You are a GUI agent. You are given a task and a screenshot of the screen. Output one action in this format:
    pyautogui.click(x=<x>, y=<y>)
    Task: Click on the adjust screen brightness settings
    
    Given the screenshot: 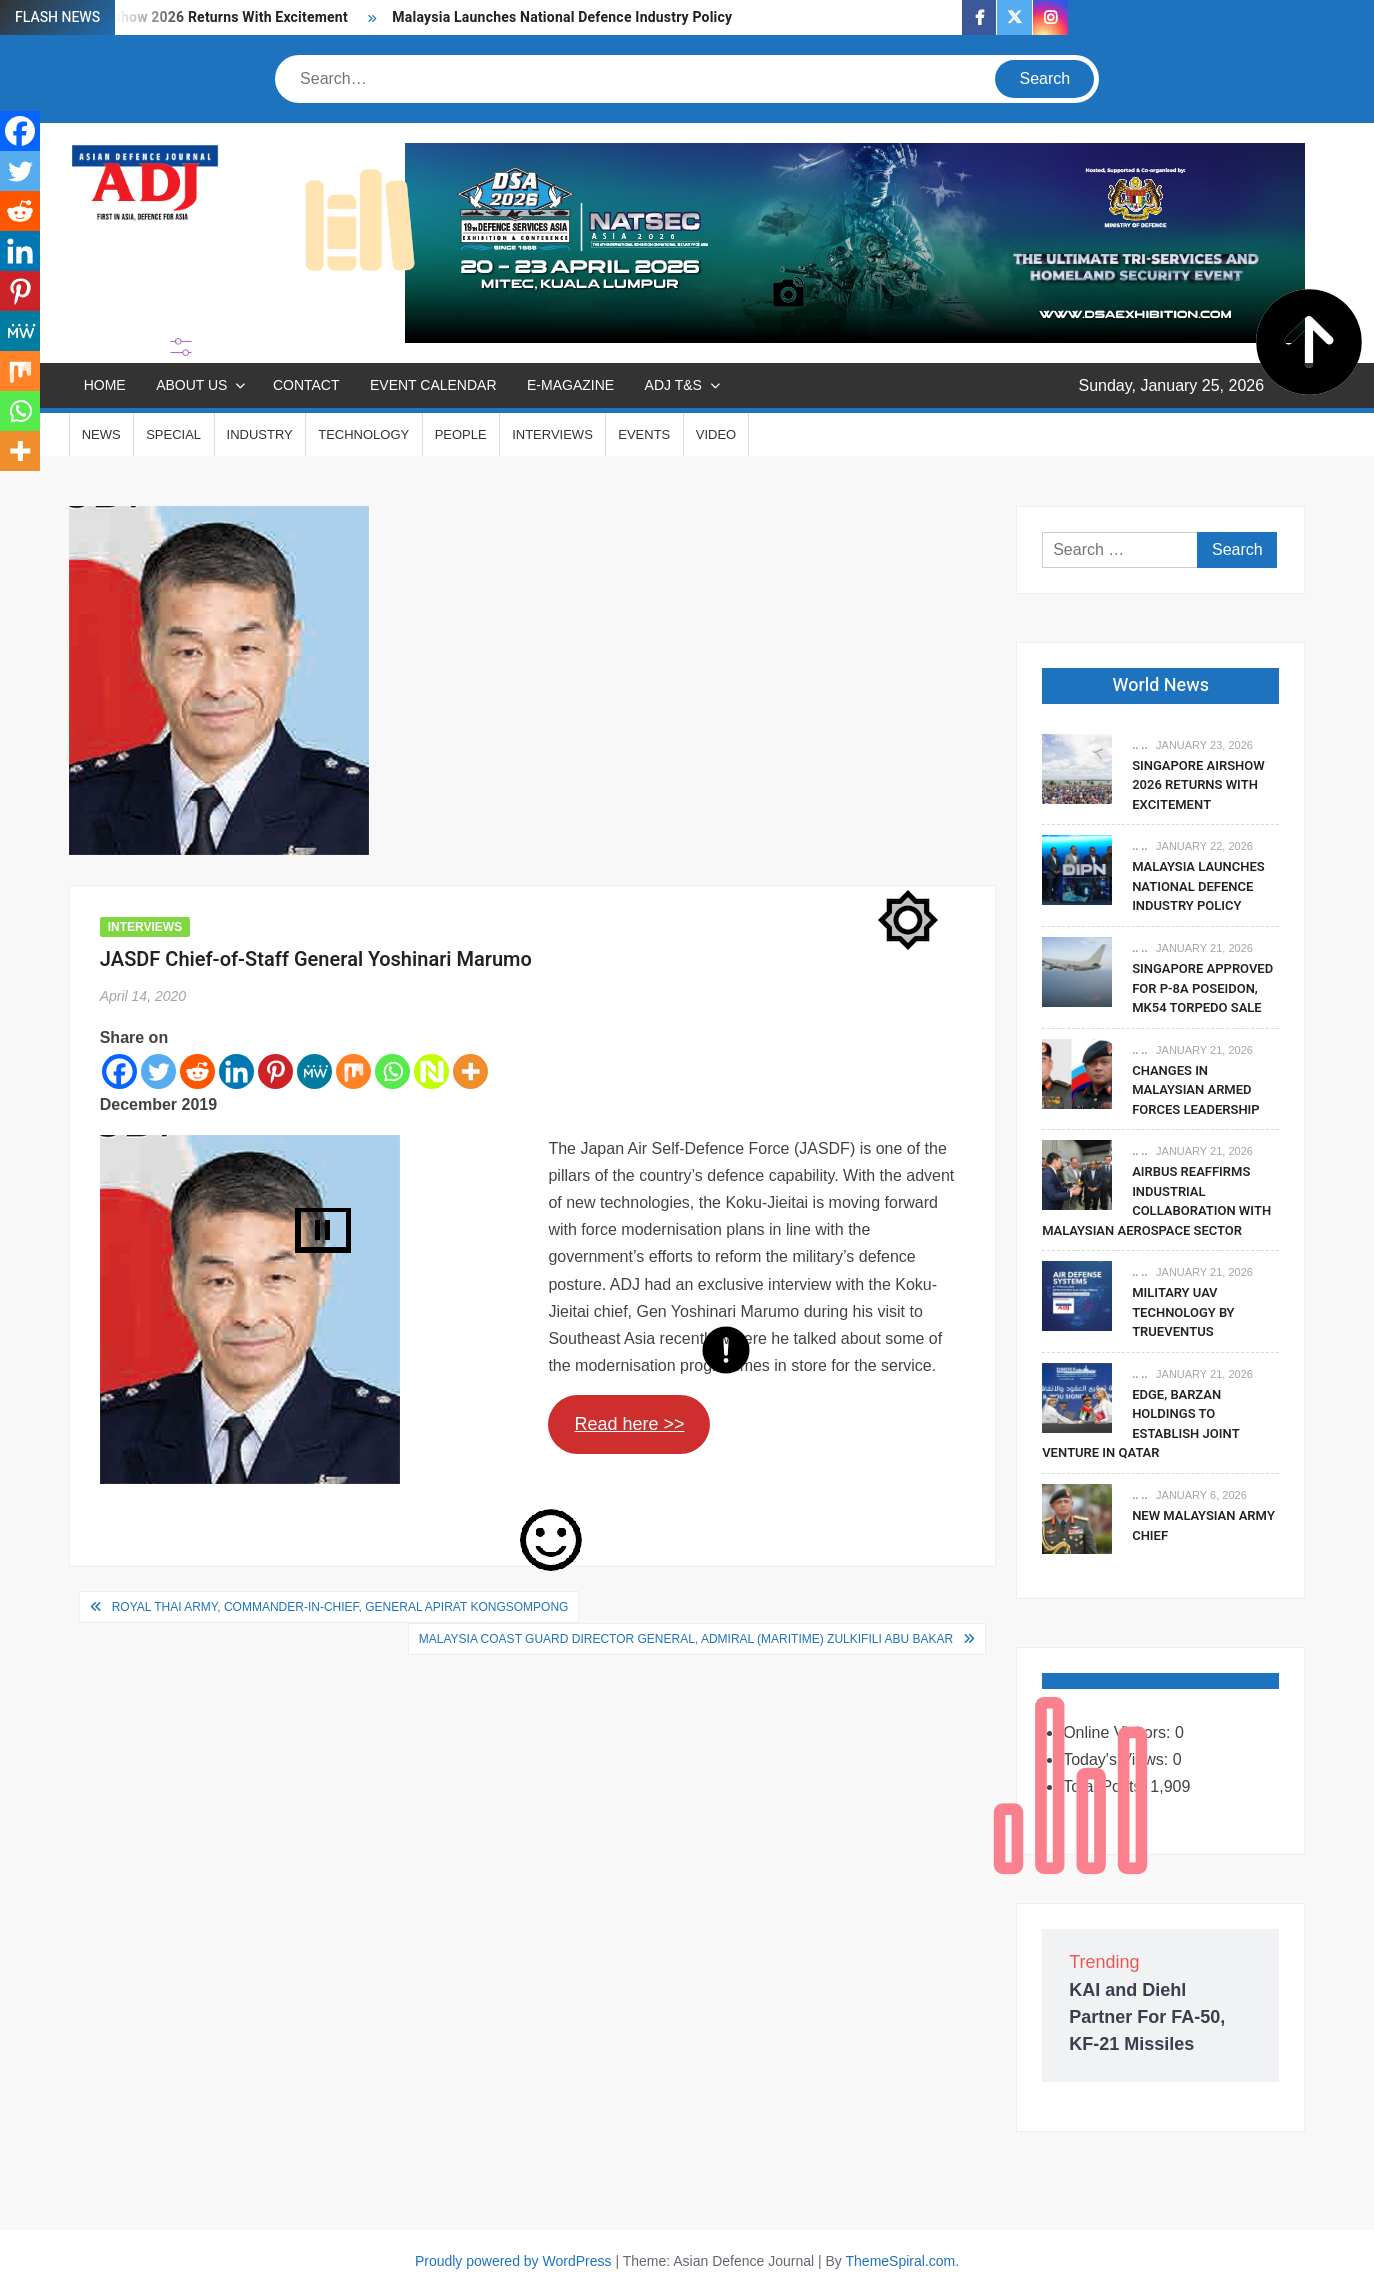 What is the action you would take?
    pyautogui.click(x=908, y=920)
    